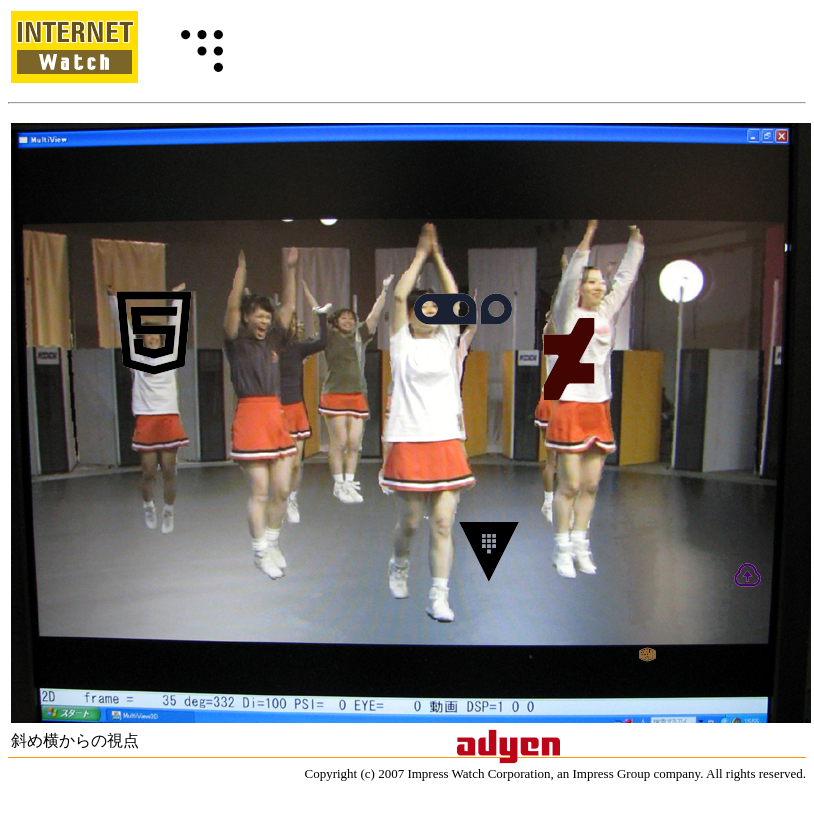  What do you see at coordinates (647, 654) in the screenshot?
I see `Cooler Master brand logo` at bounding box center [647, 654].